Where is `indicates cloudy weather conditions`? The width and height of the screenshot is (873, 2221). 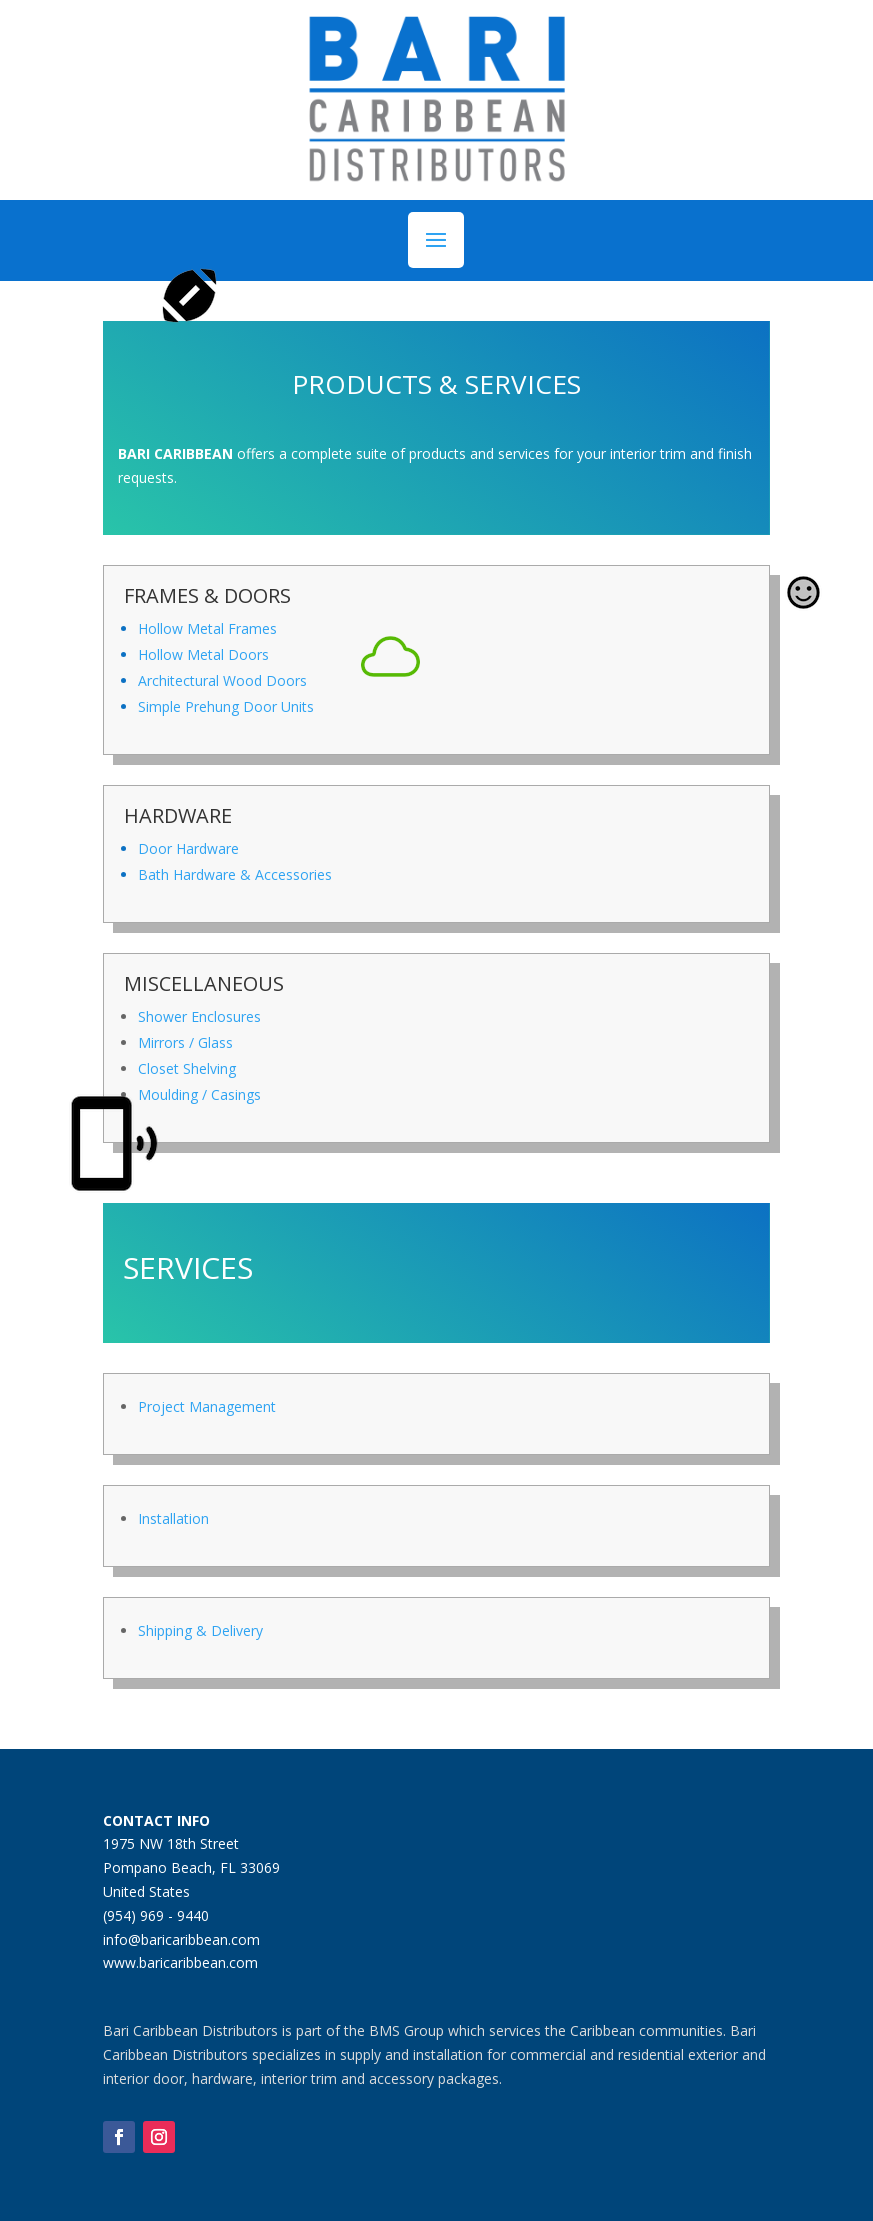
indicates cloudy weather conditions is located at coordinates (390, 656).